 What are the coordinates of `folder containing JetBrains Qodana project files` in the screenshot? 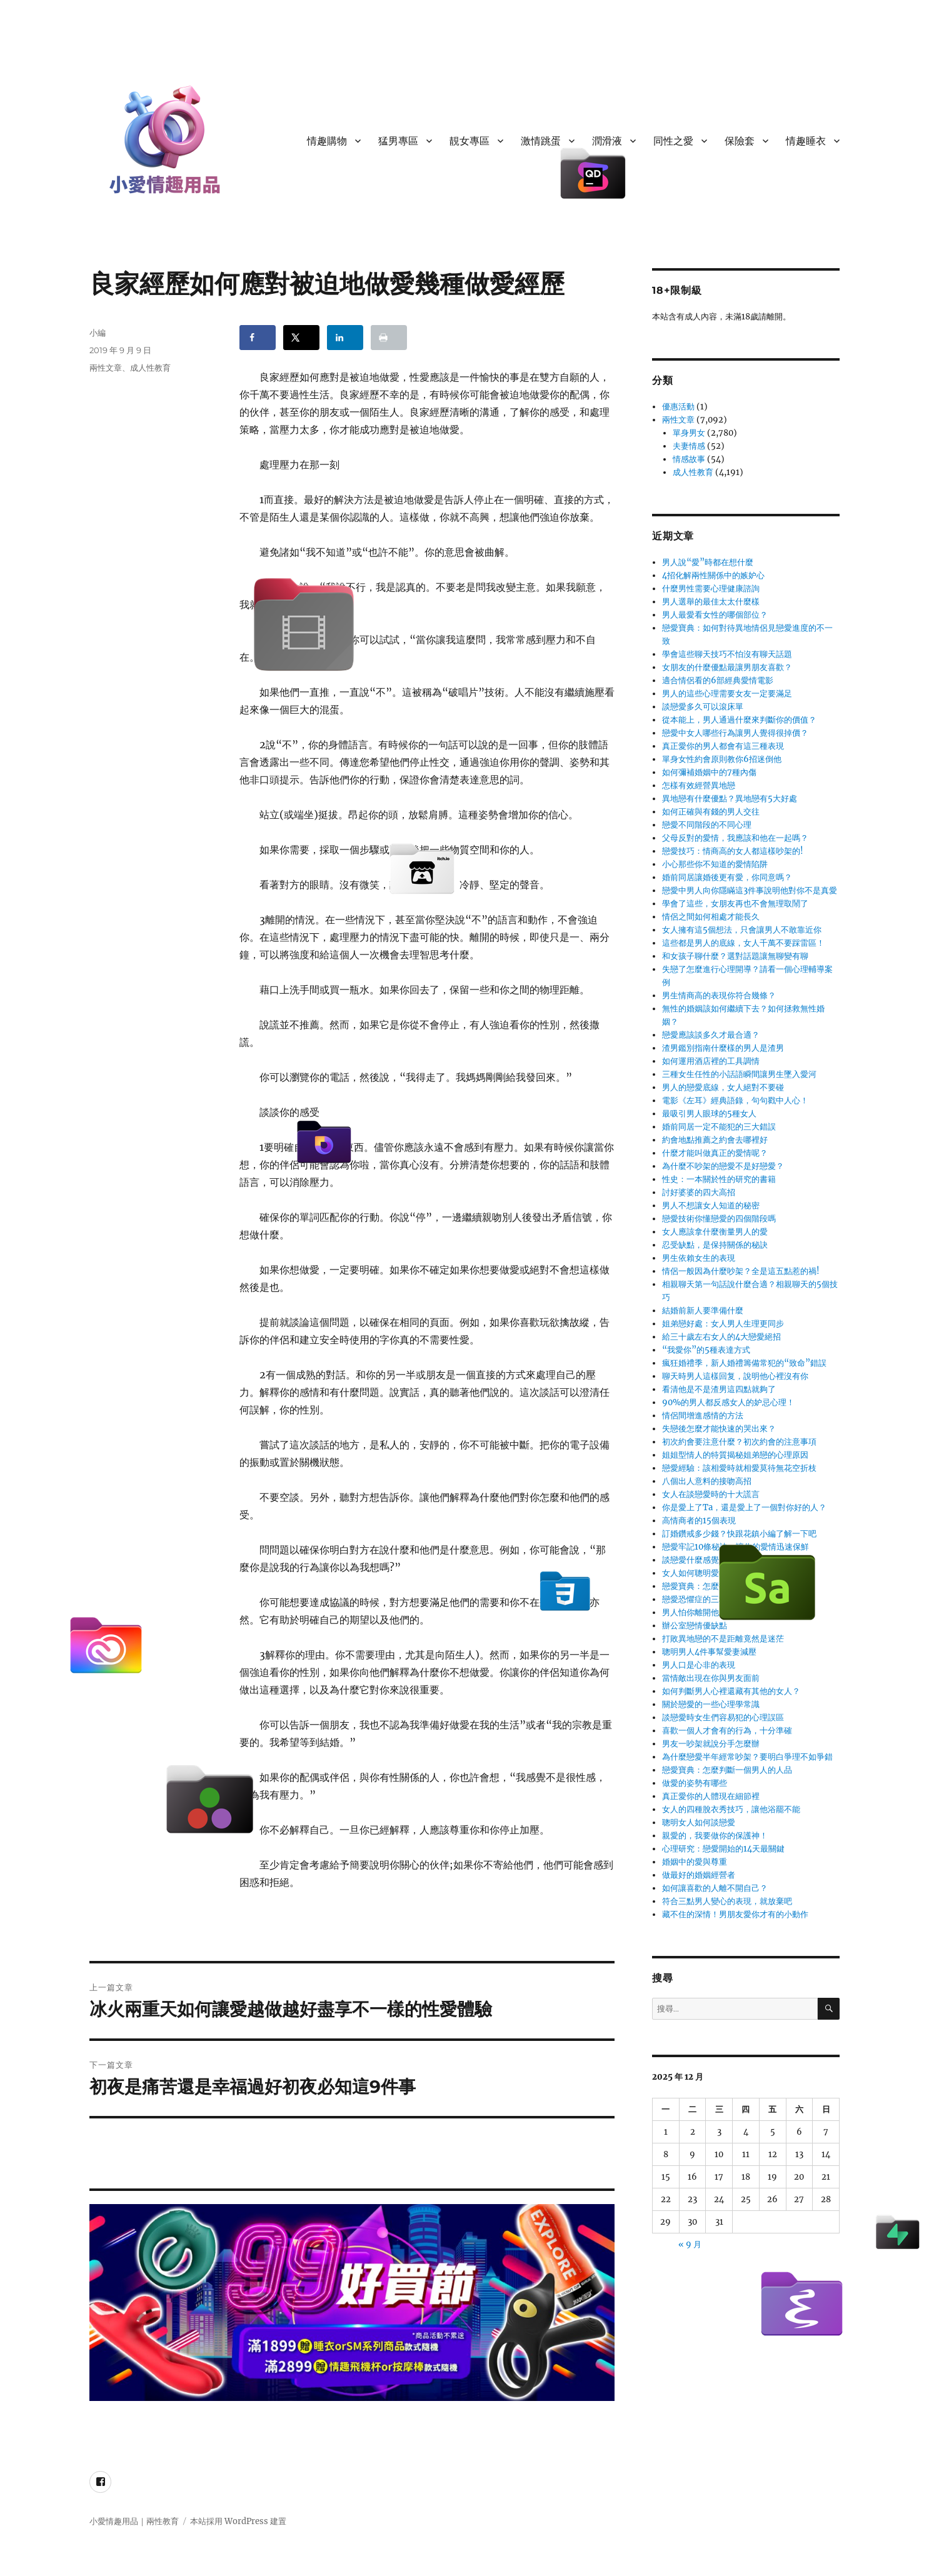 It's located at (593, 175).